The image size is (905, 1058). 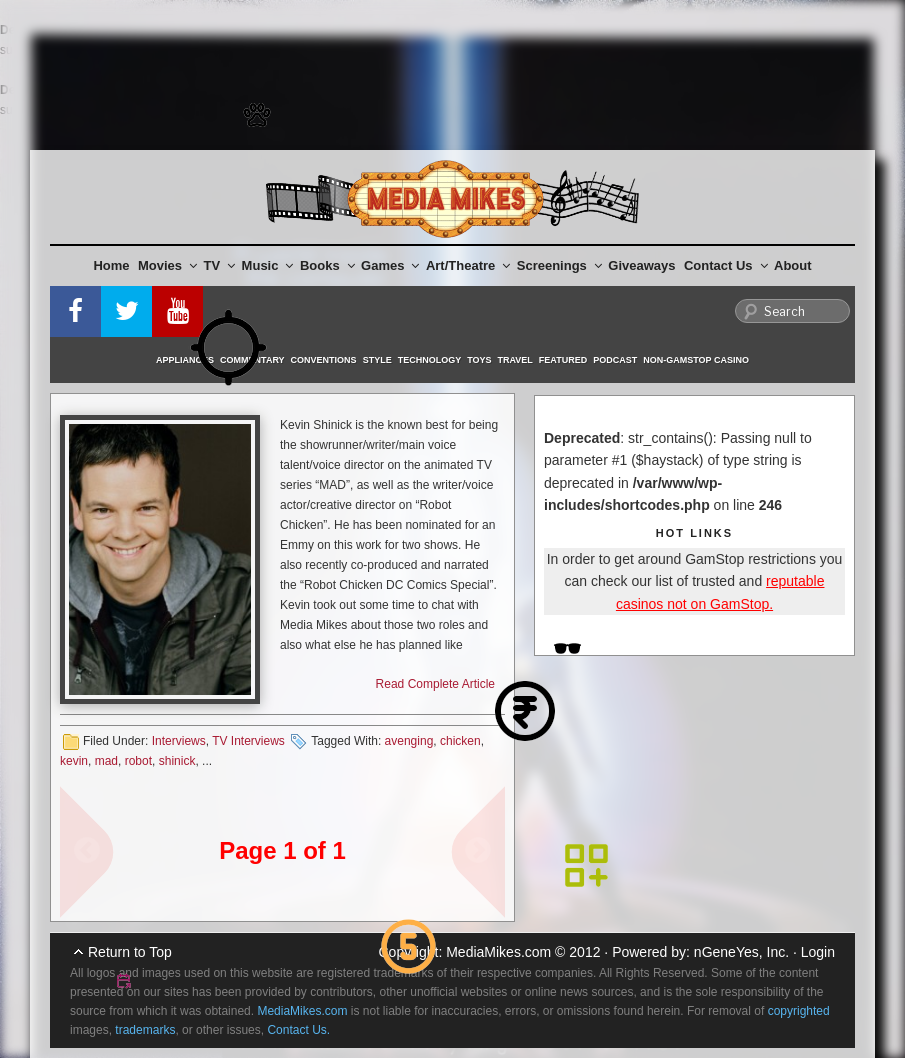 What do you see at coordinates (228, 347) in the screenshot?
I see `searching for current location` at bounding box center [228, 347].